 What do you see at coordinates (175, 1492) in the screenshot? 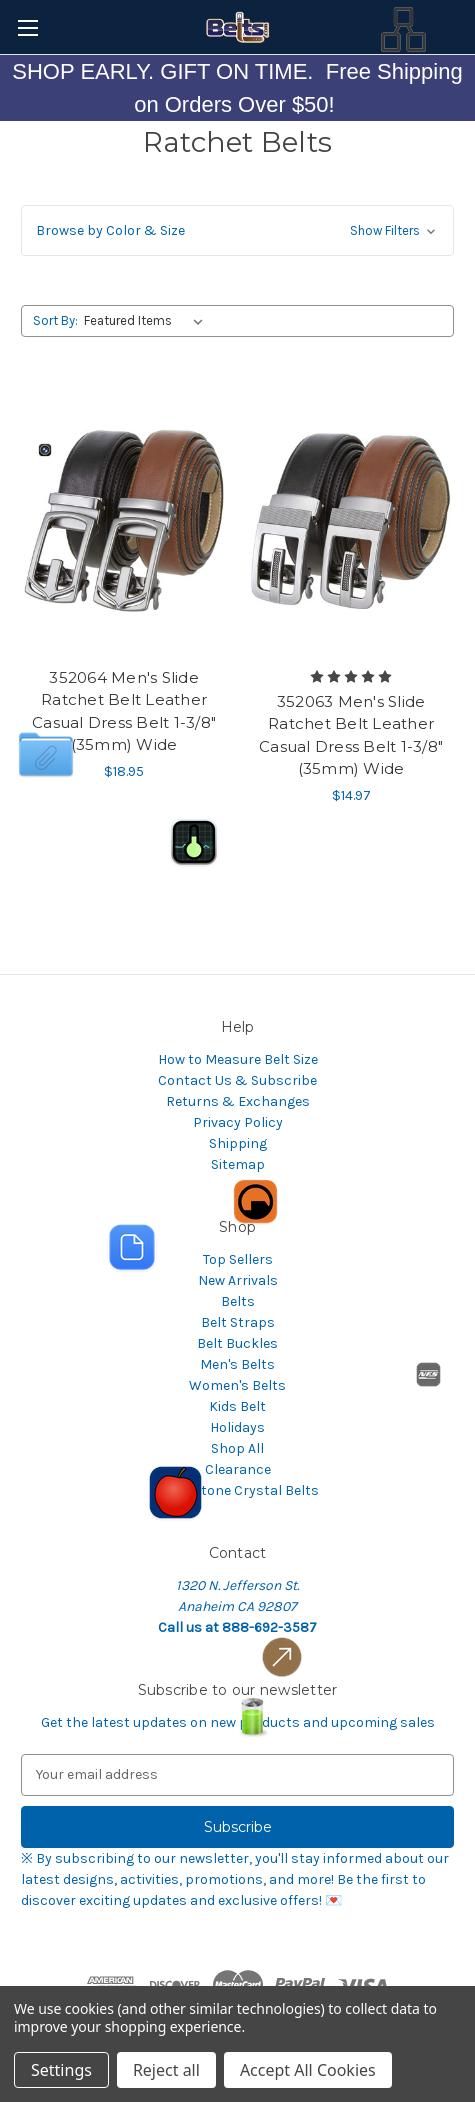
I see `open the tapple app` at bounding box center [175, 1492].